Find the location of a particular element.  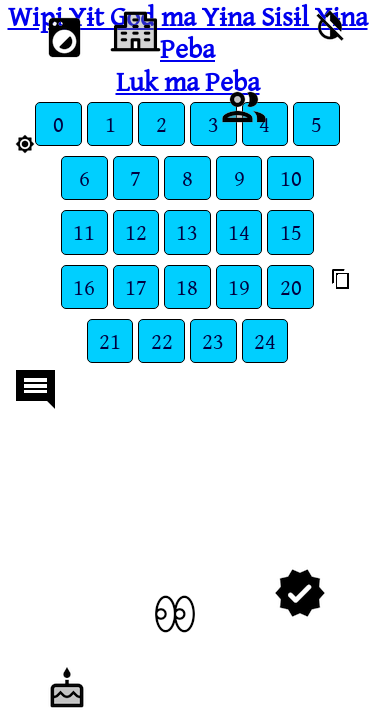

disable color inversion mode is located at coordinates (330, 25).